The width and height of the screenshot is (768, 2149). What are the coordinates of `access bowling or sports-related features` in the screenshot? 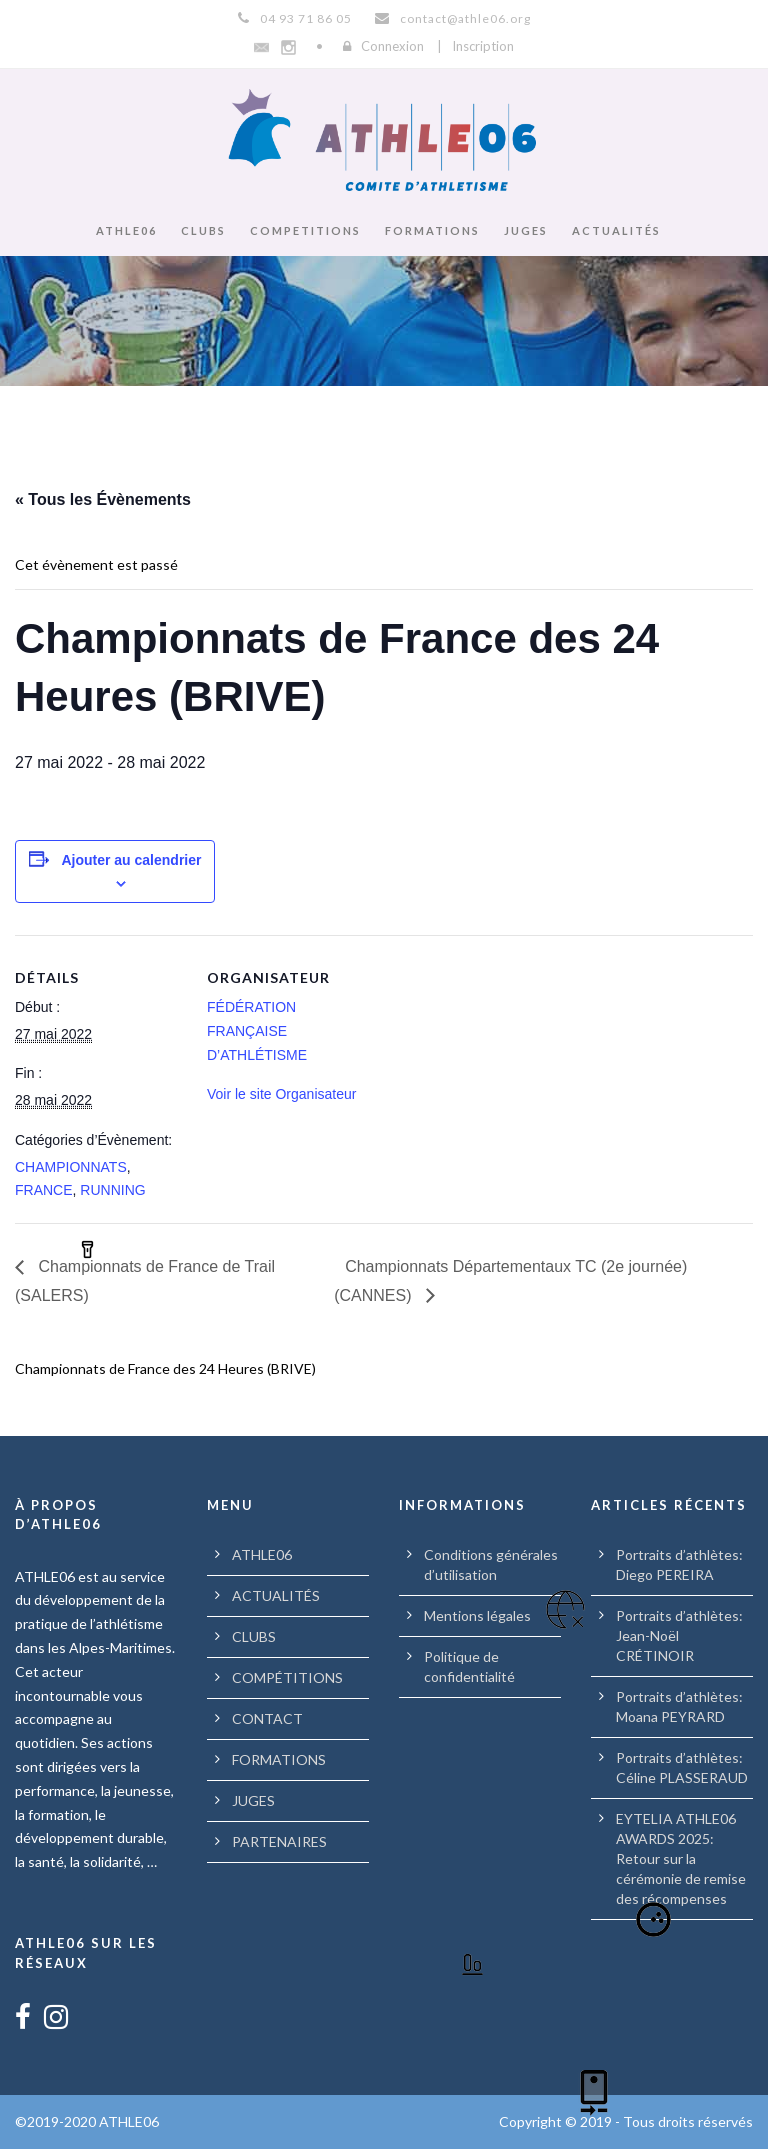 It's located at (653, 1919).